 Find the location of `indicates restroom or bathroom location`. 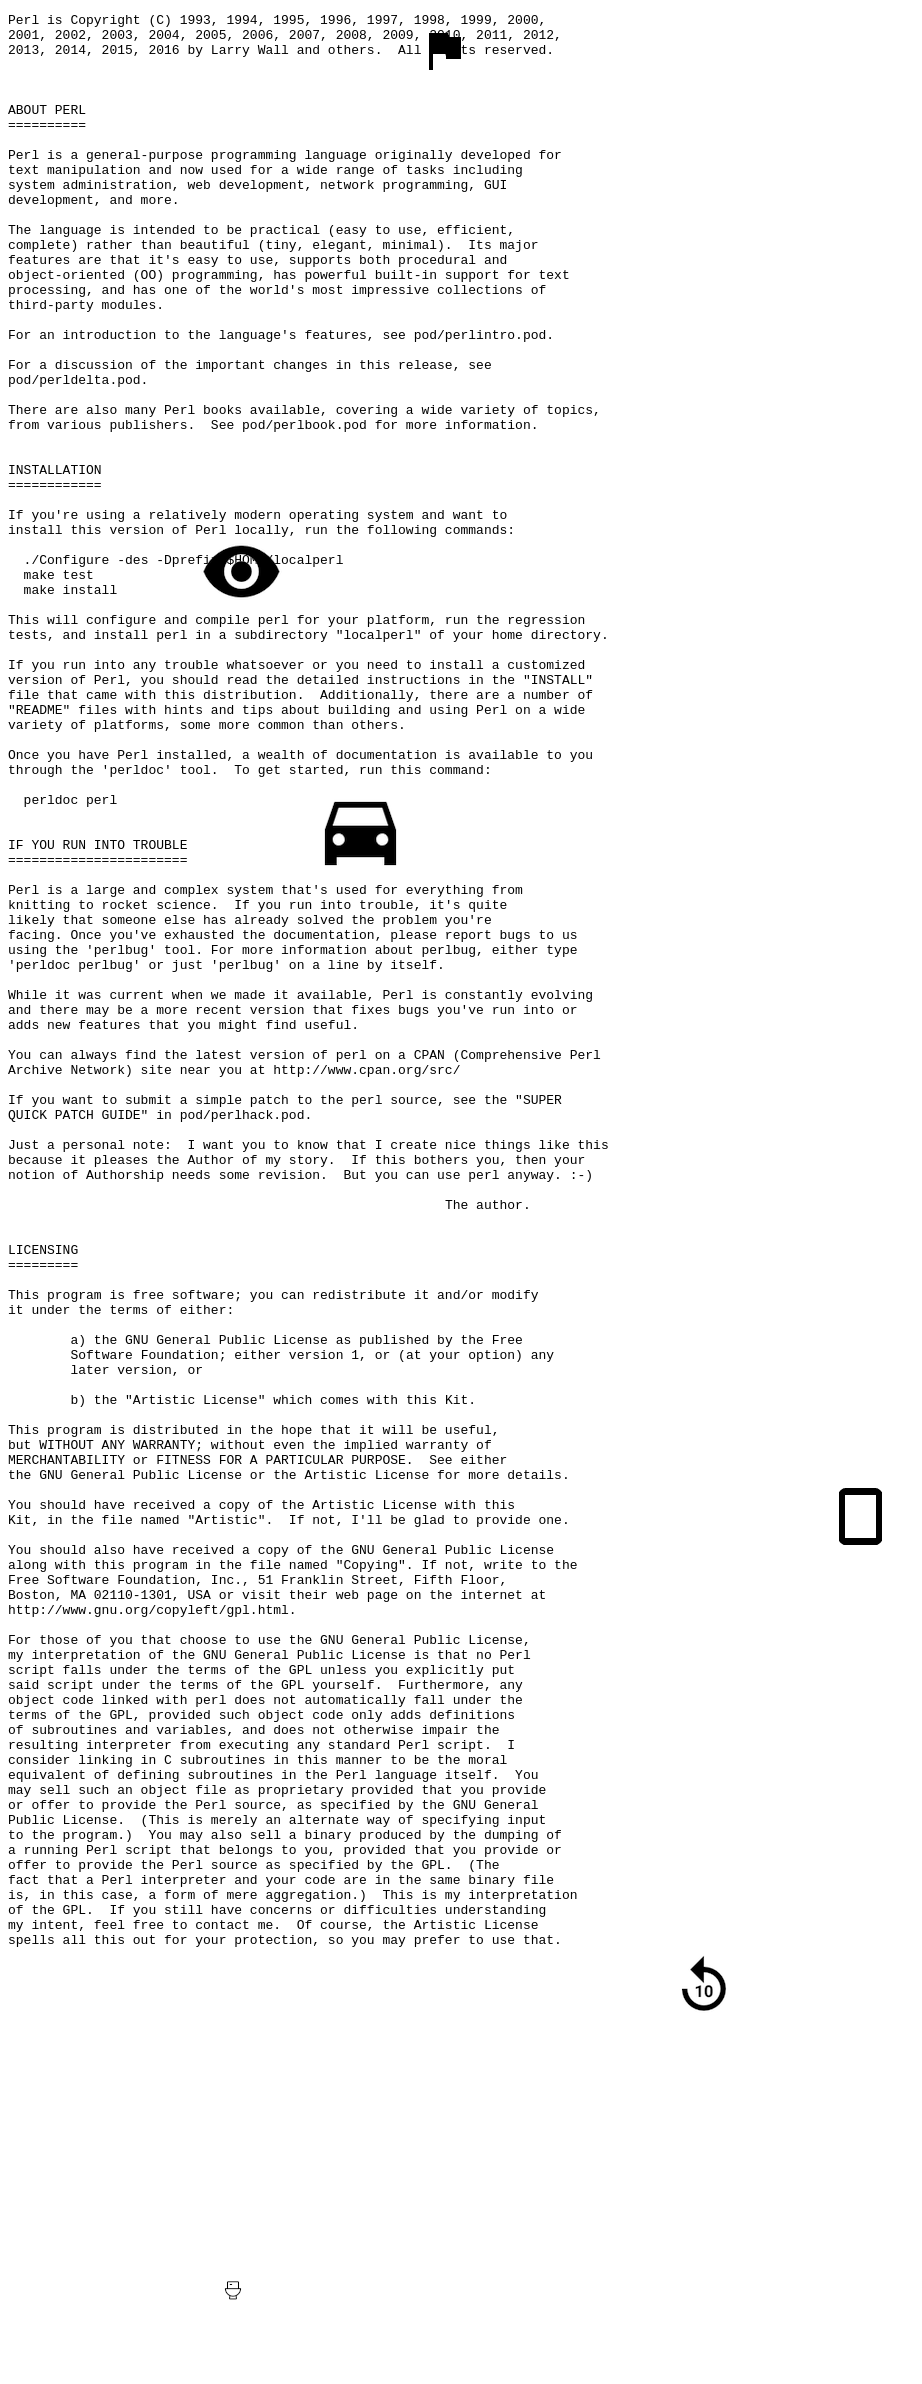

indicates restroom or bathroom location is located at coordinates (233, 2290).